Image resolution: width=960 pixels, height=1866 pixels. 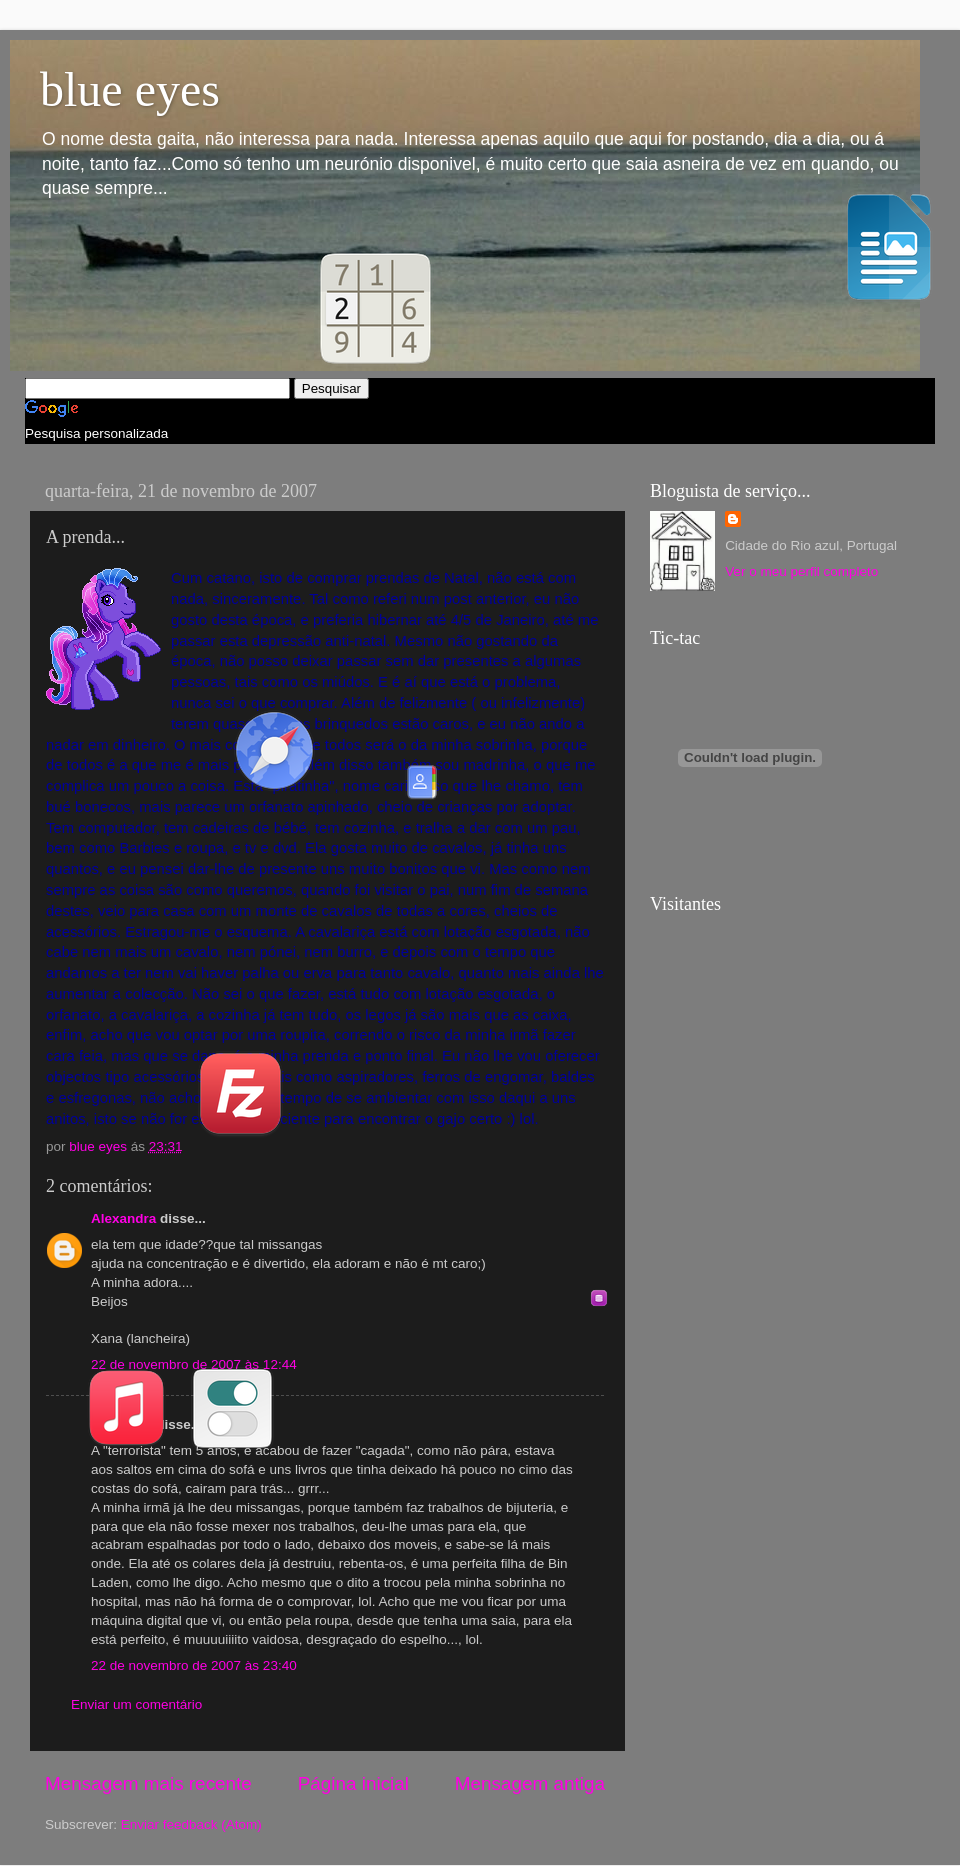 What do you see at coordinates (889, 247) in the screenshot?
I see `open libreoffice writer application` at bounding box center [889, 247].